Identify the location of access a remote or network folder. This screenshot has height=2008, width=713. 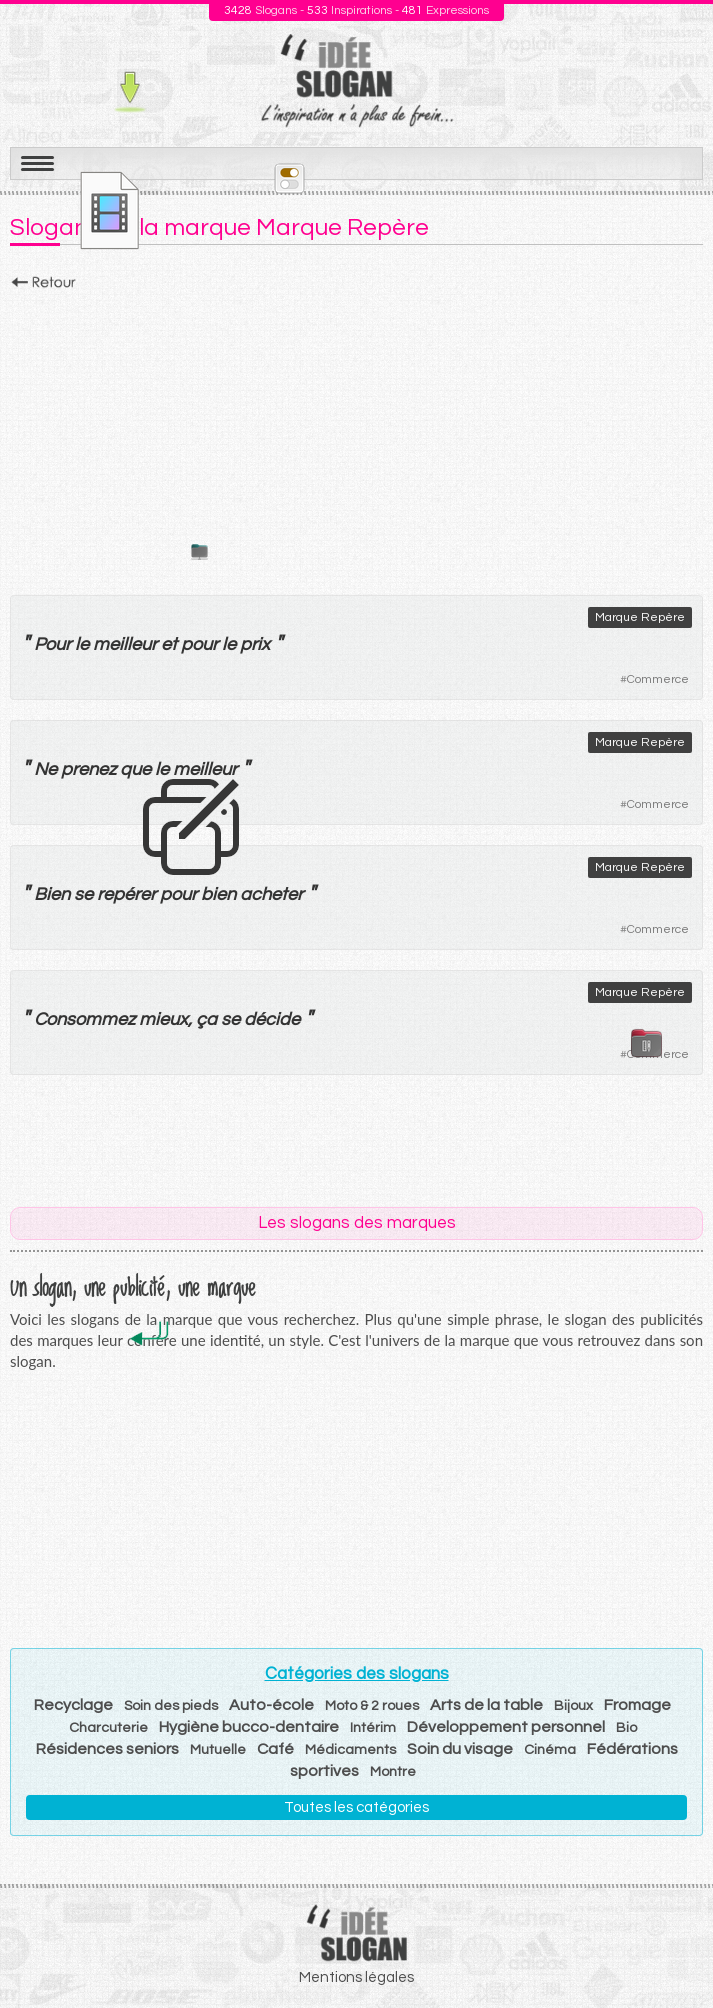
(199, 551).